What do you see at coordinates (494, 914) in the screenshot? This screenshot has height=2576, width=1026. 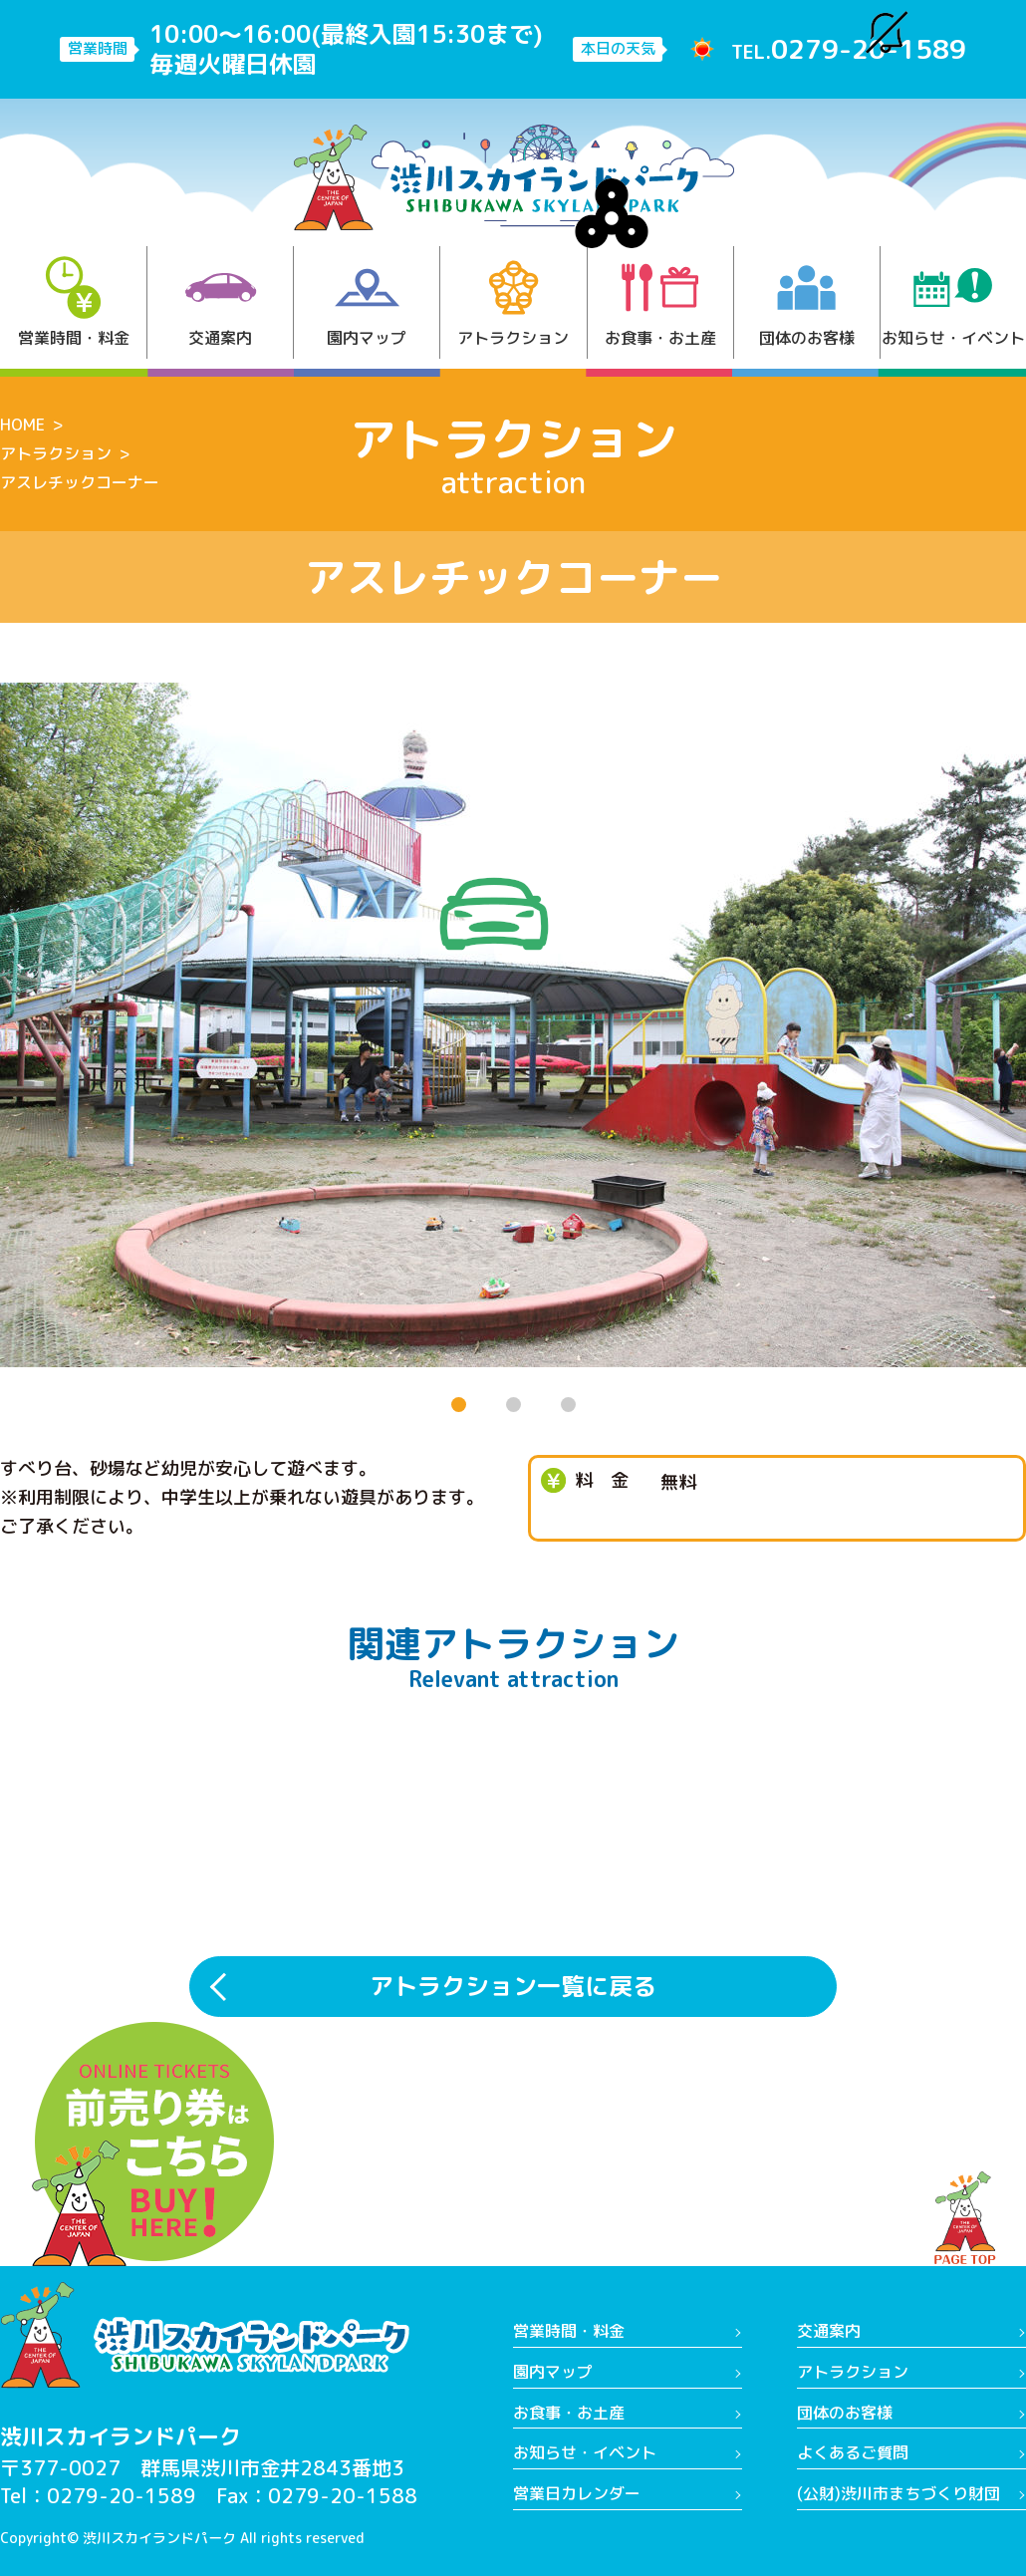 I see `select sports car or performance vehicle option` at bounding box center [494, 914].